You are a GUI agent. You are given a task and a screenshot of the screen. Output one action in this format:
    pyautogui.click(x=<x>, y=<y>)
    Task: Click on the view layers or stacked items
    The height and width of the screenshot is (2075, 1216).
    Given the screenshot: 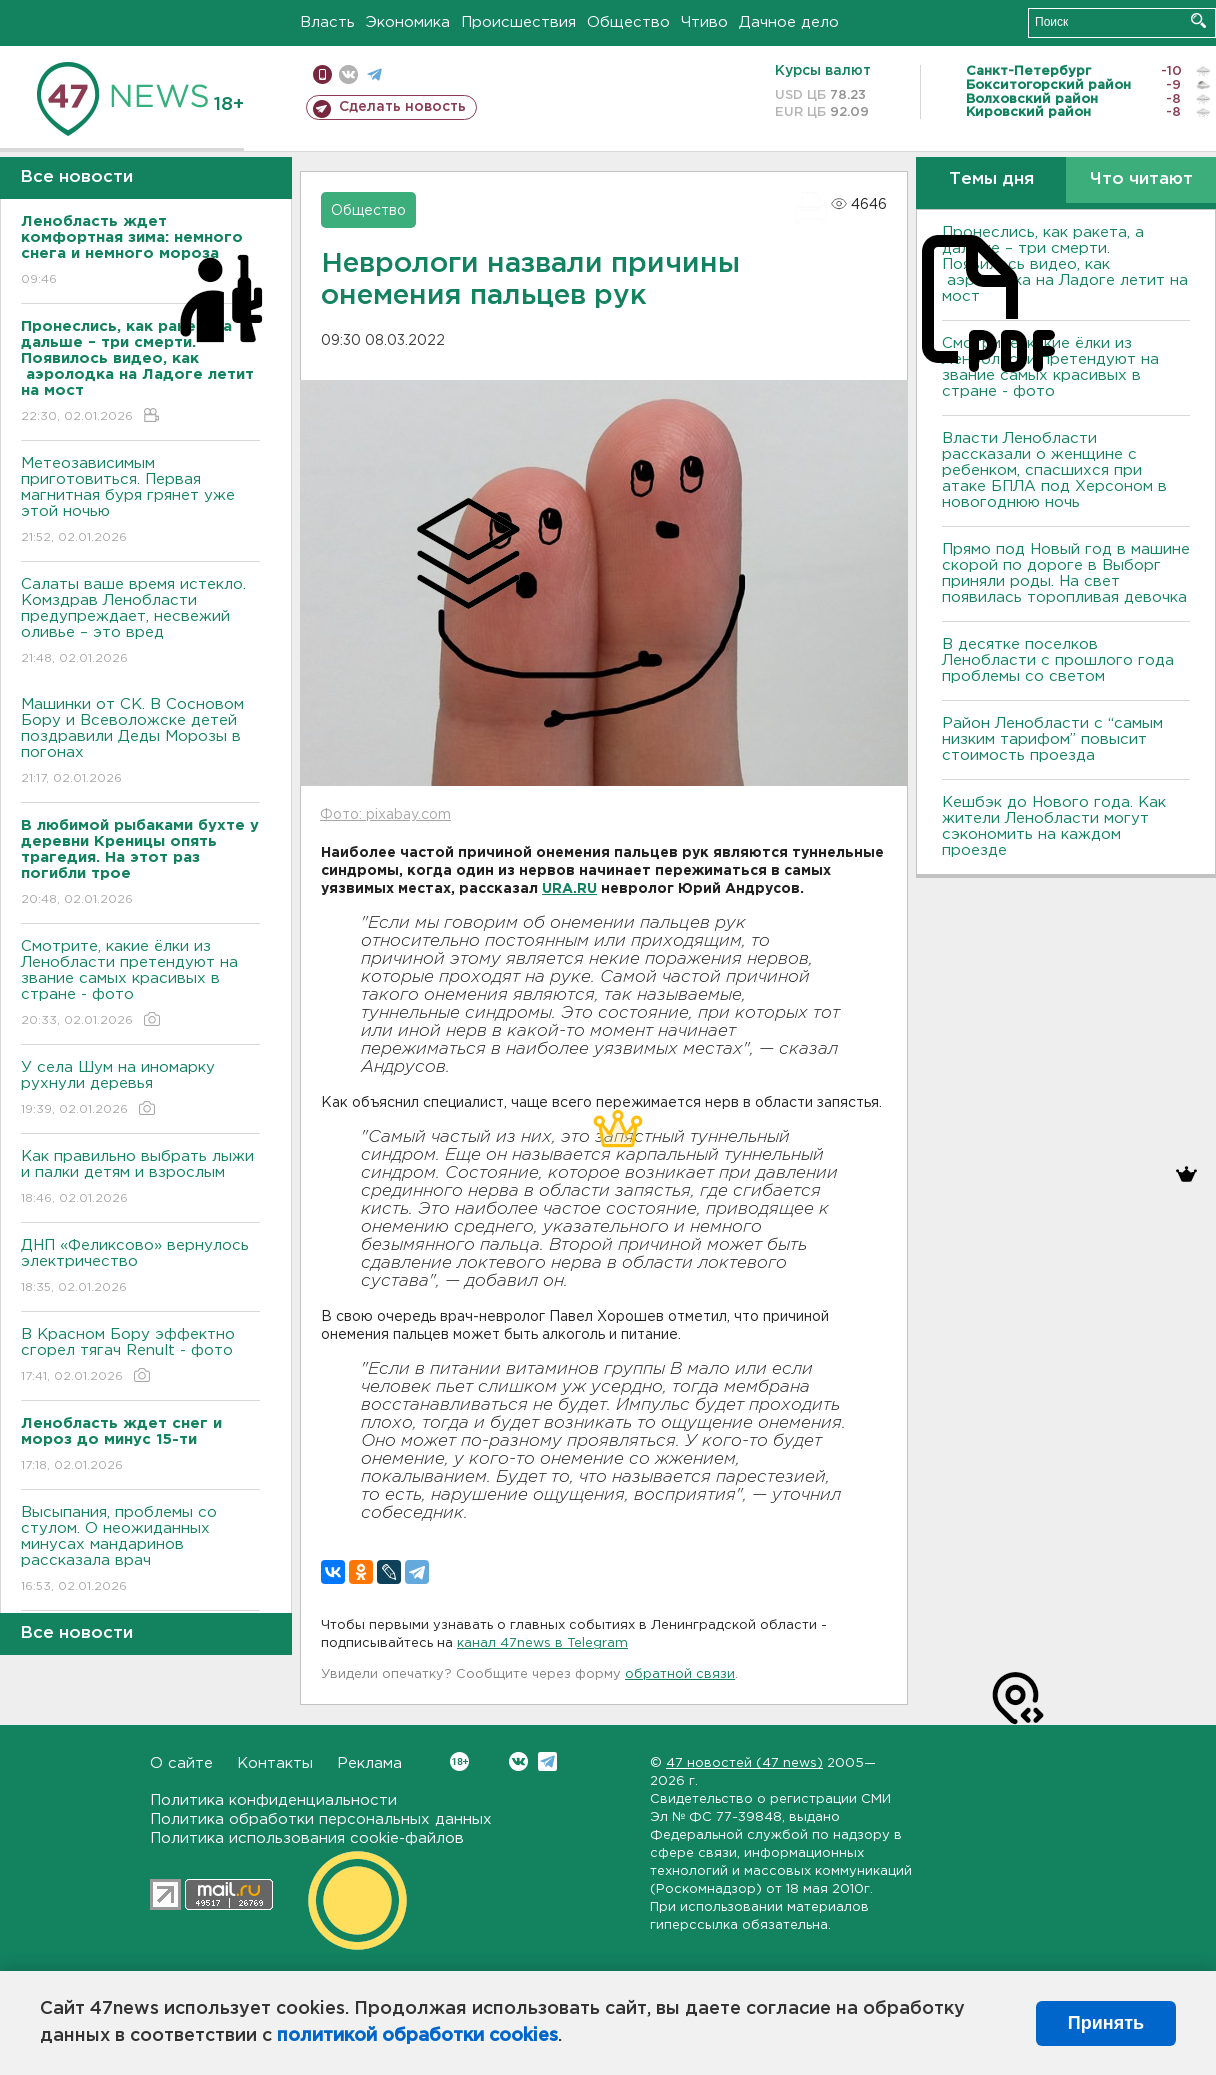 What is the action you would take?
    pyautogui.click(x=468, y=553)
    